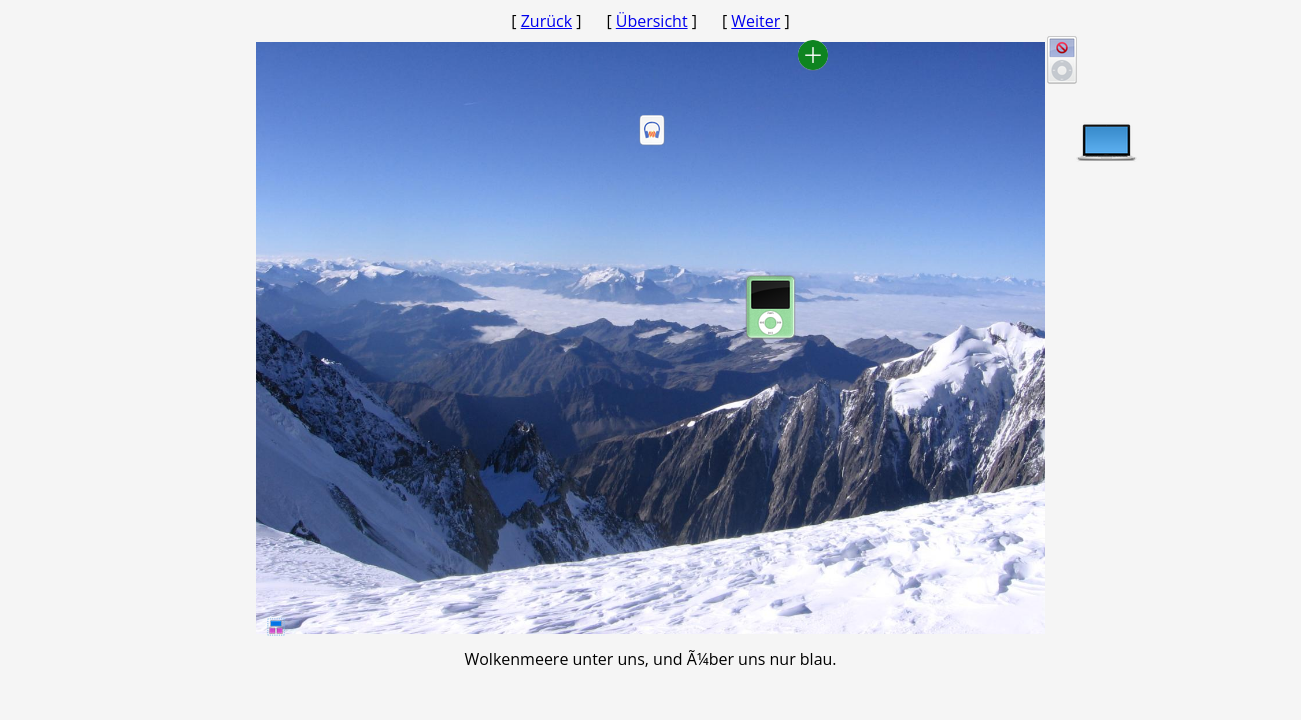 The height and width of the screenshot is (720, 1301). What do you see at coordinates (652, 130) in the screenshot?
I see `an audacity audio project file` at bounding box center [652, 130].